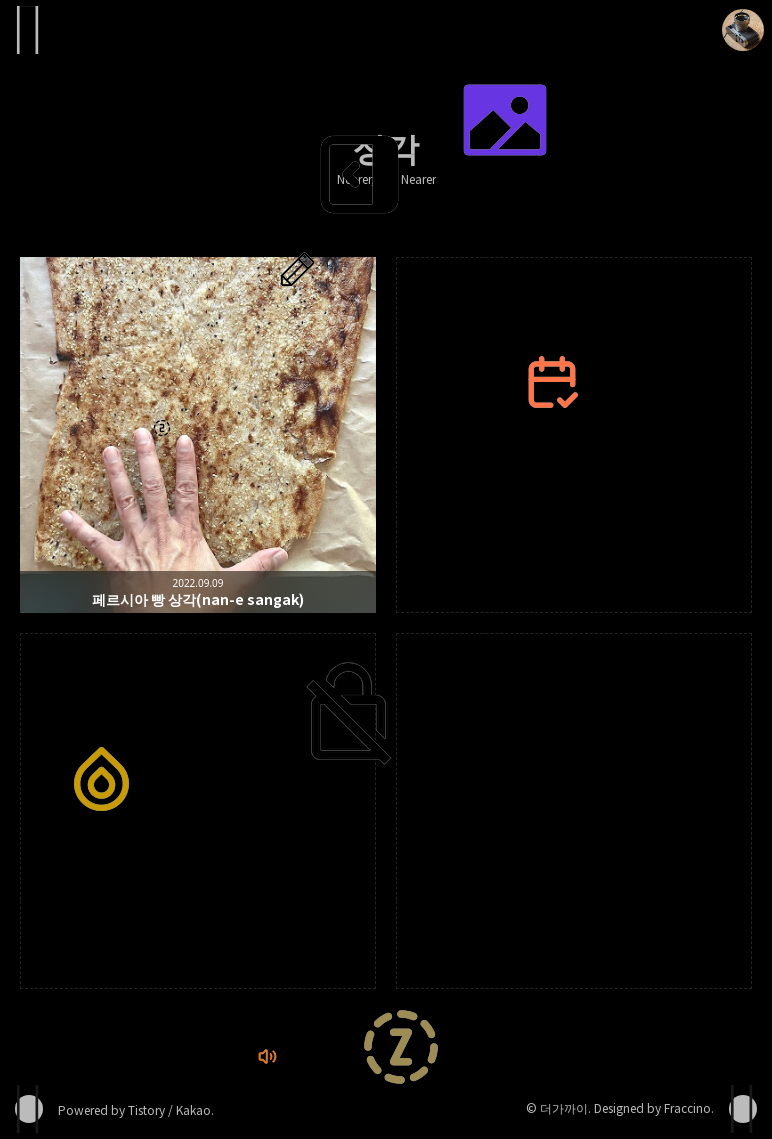  What do you see at coordinates (162, 428) in the screenshot?
I see `step 2 of a multi-step process` at bounding box center [162, 428].